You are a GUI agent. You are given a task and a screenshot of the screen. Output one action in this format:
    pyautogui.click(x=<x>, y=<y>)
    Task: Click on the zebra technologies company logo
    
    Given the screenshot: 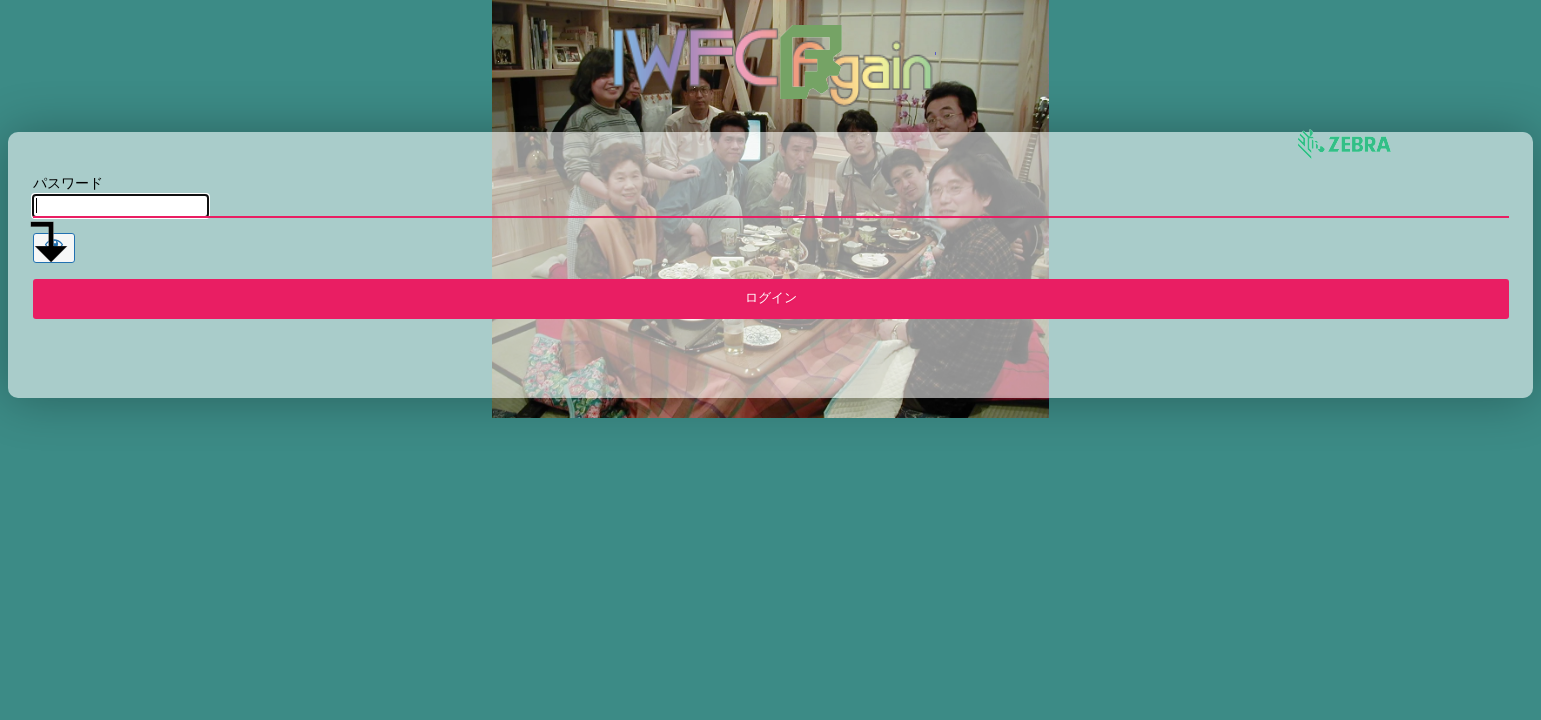 What is the action you would take?
    pyautogui.click(x=1344, y=144)
    